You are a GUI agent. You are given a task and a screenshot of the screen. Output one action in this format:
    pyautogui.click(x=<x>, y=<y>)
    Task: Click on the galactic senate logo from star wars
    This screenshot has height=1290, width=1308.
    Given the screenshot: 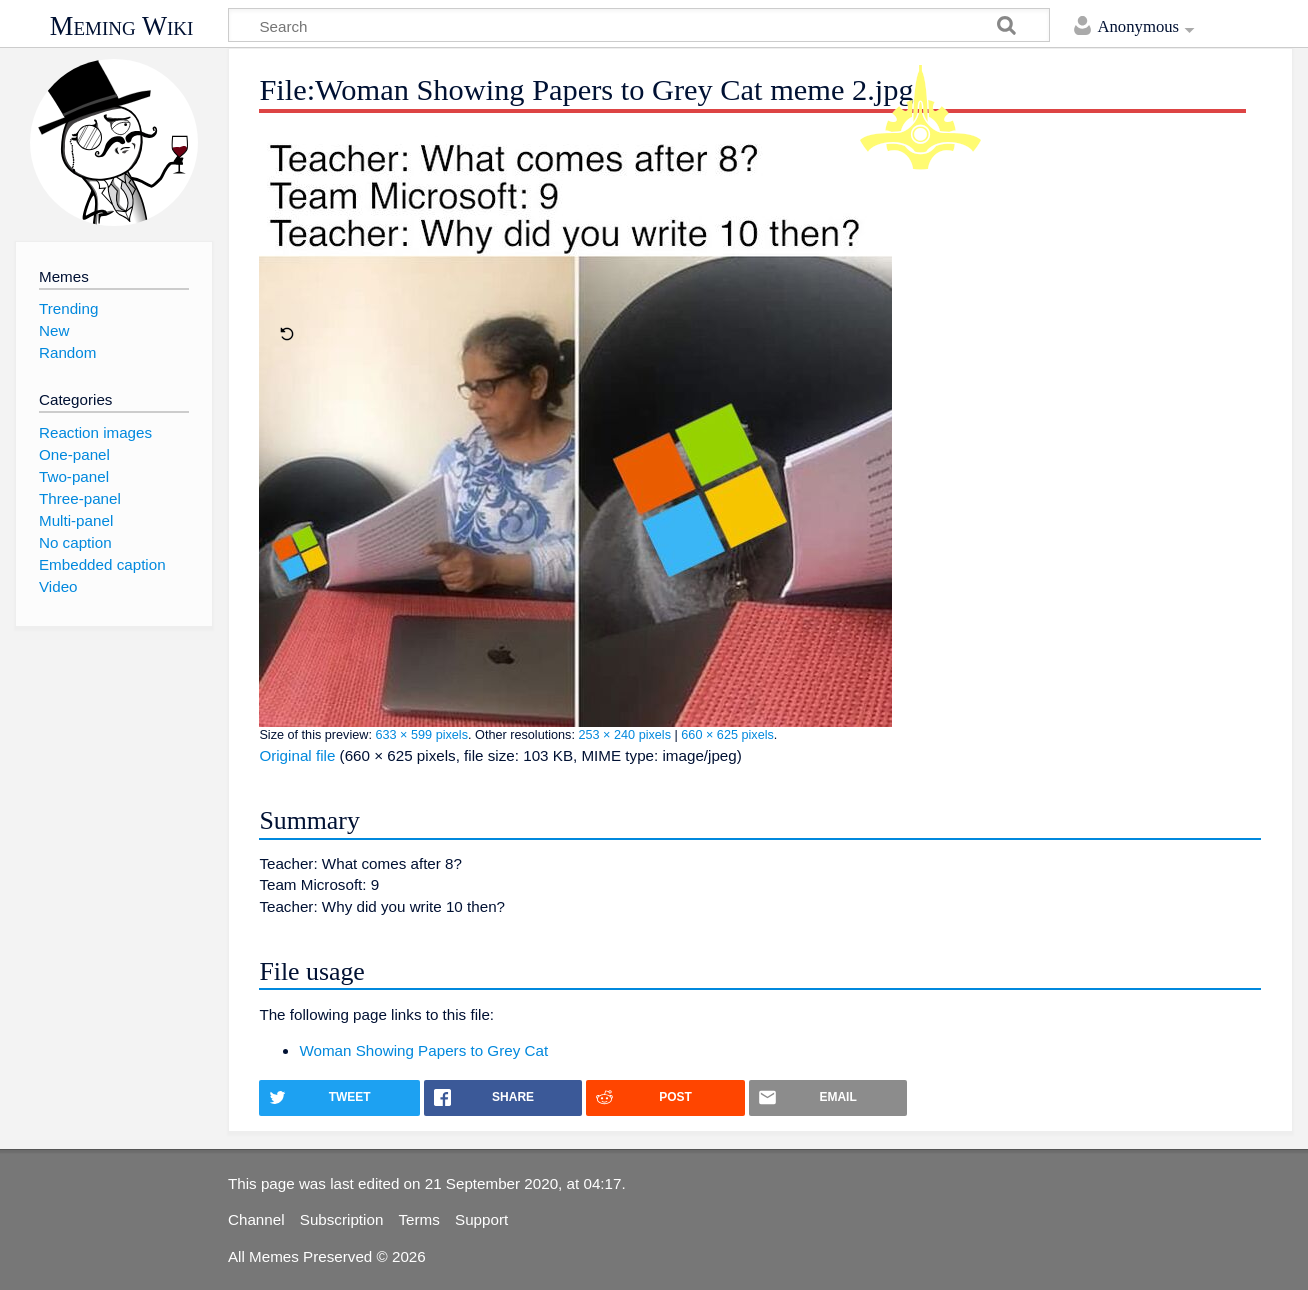 What is the action you would take?
    pyautogui.click(x=920, y=117)
    